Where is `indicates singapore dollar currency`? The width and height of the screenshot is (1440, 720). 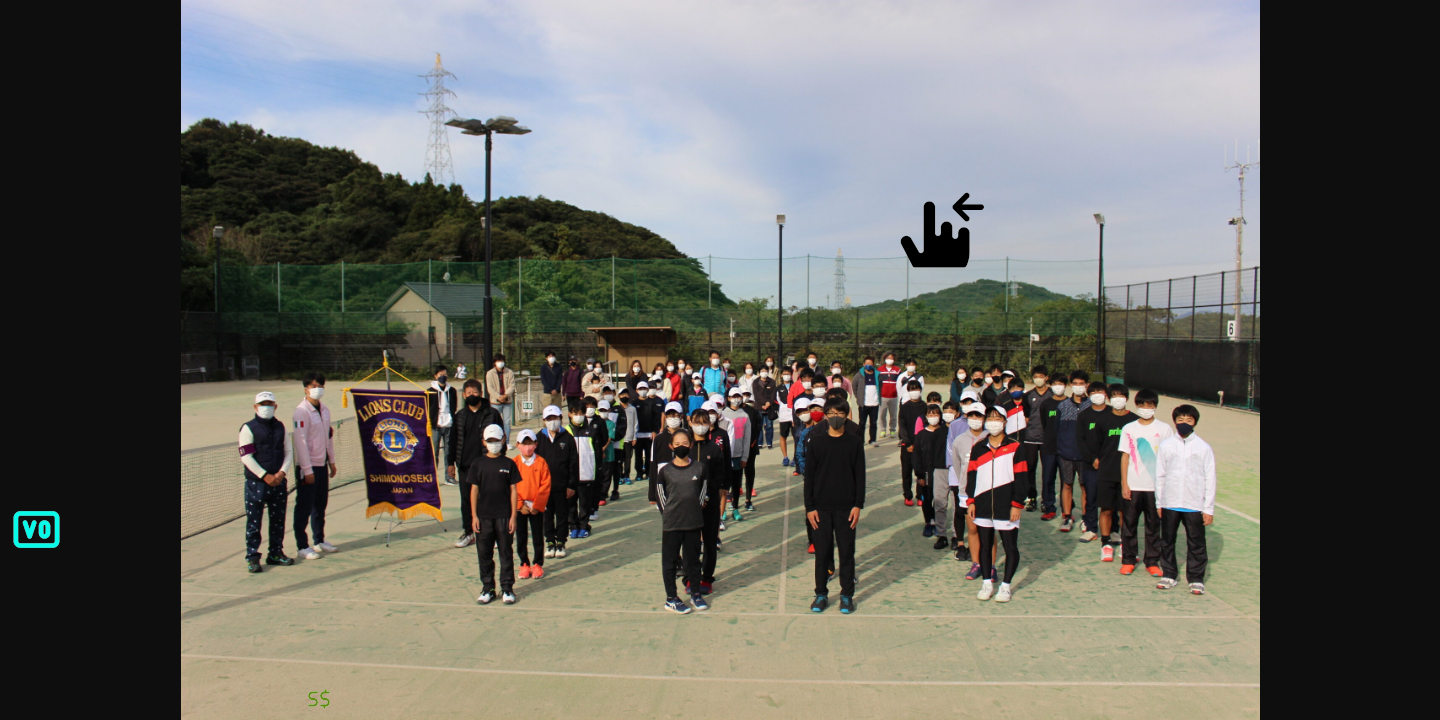 indicates singapore dollar currency is located at coordinates (319, 699).